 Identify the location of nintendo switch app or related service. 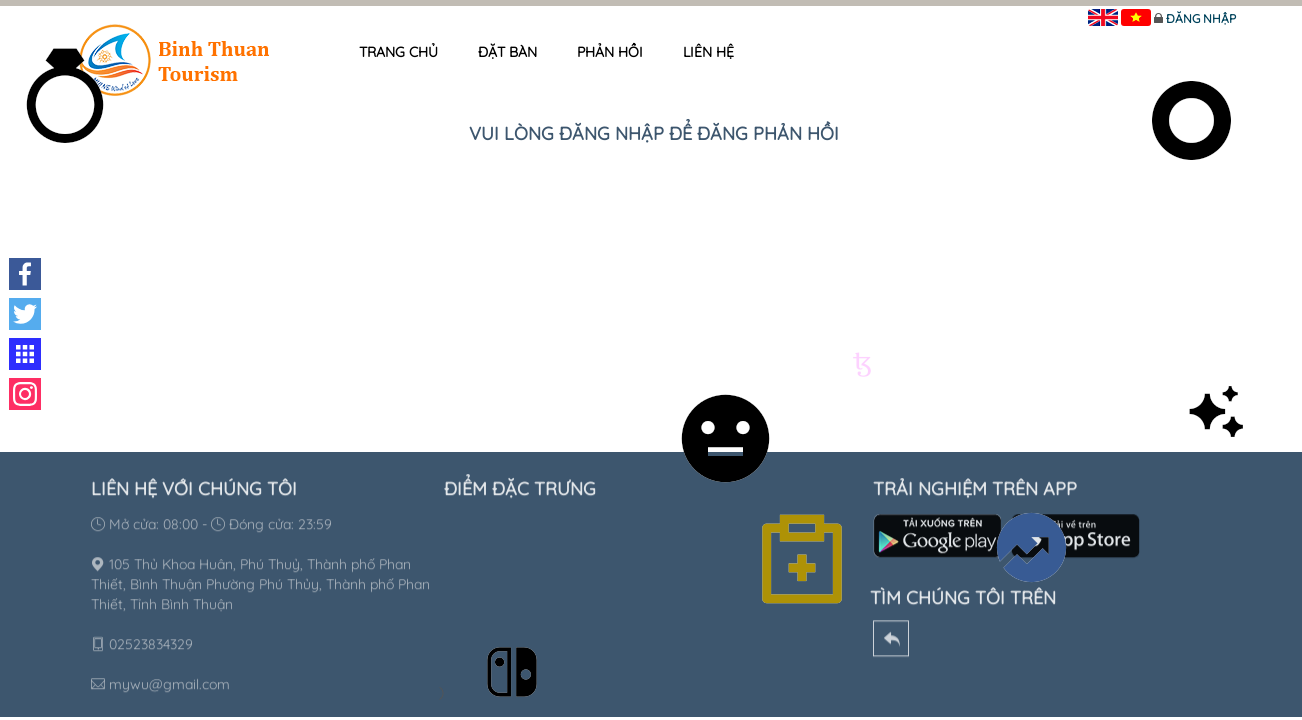
(512, 672).